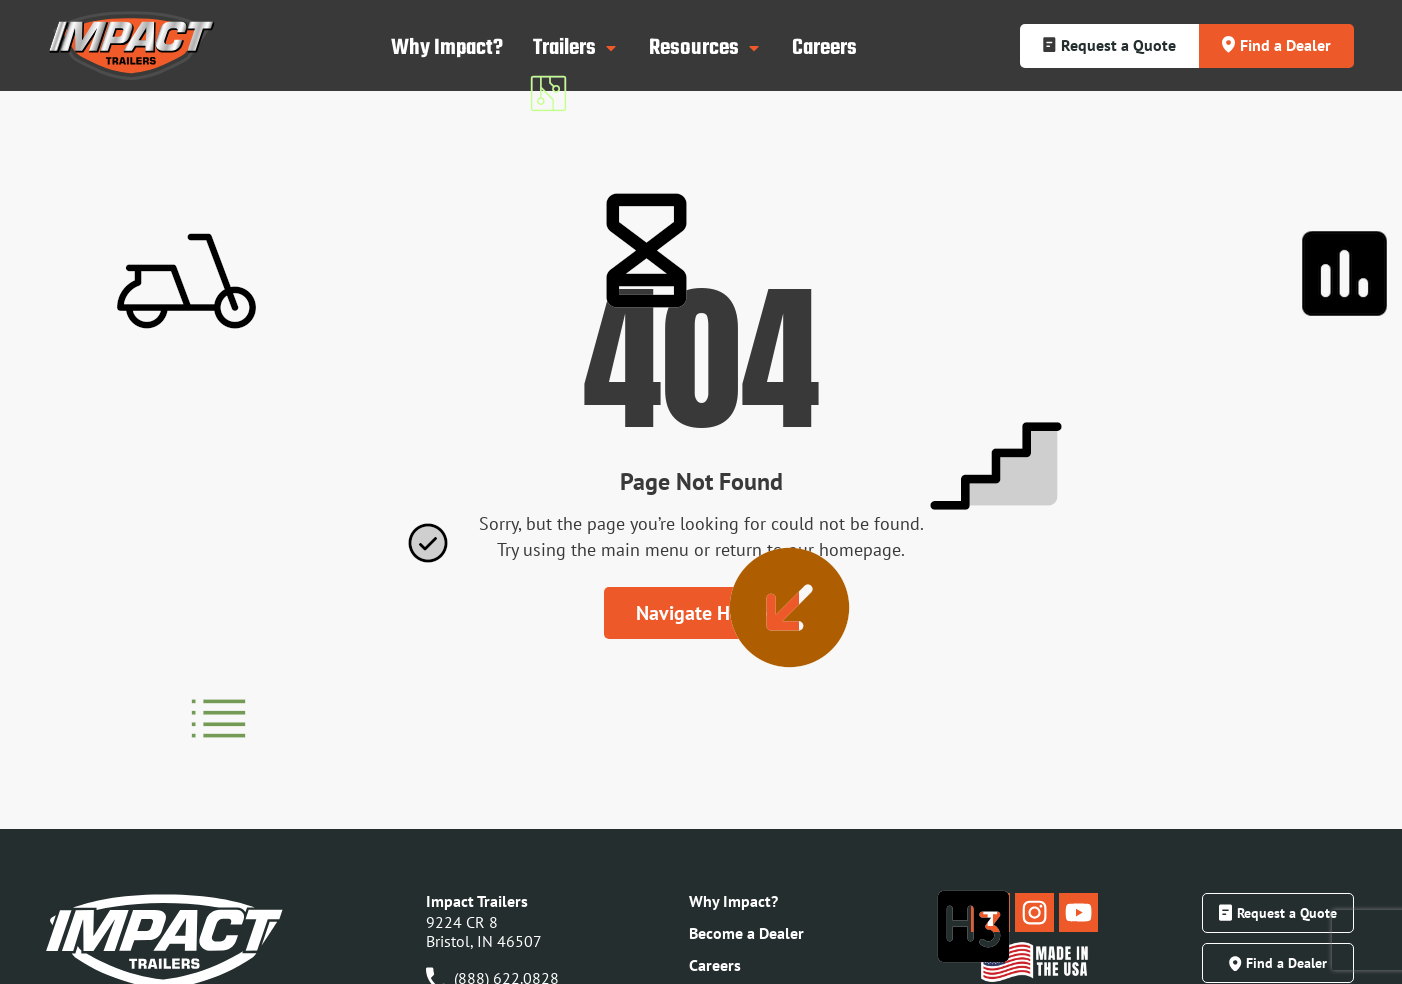  I want to click on access hardware or circuit settings, so click(548, 93).